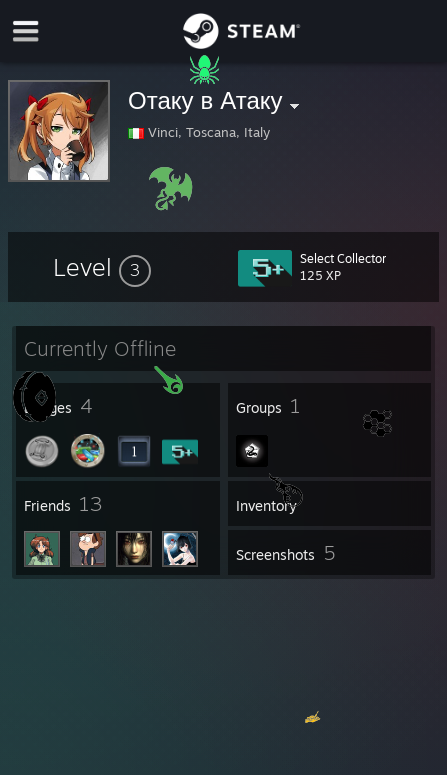 This screenshot has width=447, height=775. Describe the element at coordinates (170, 188) in the screenshot. I see `select imp character or creature type` at that location.